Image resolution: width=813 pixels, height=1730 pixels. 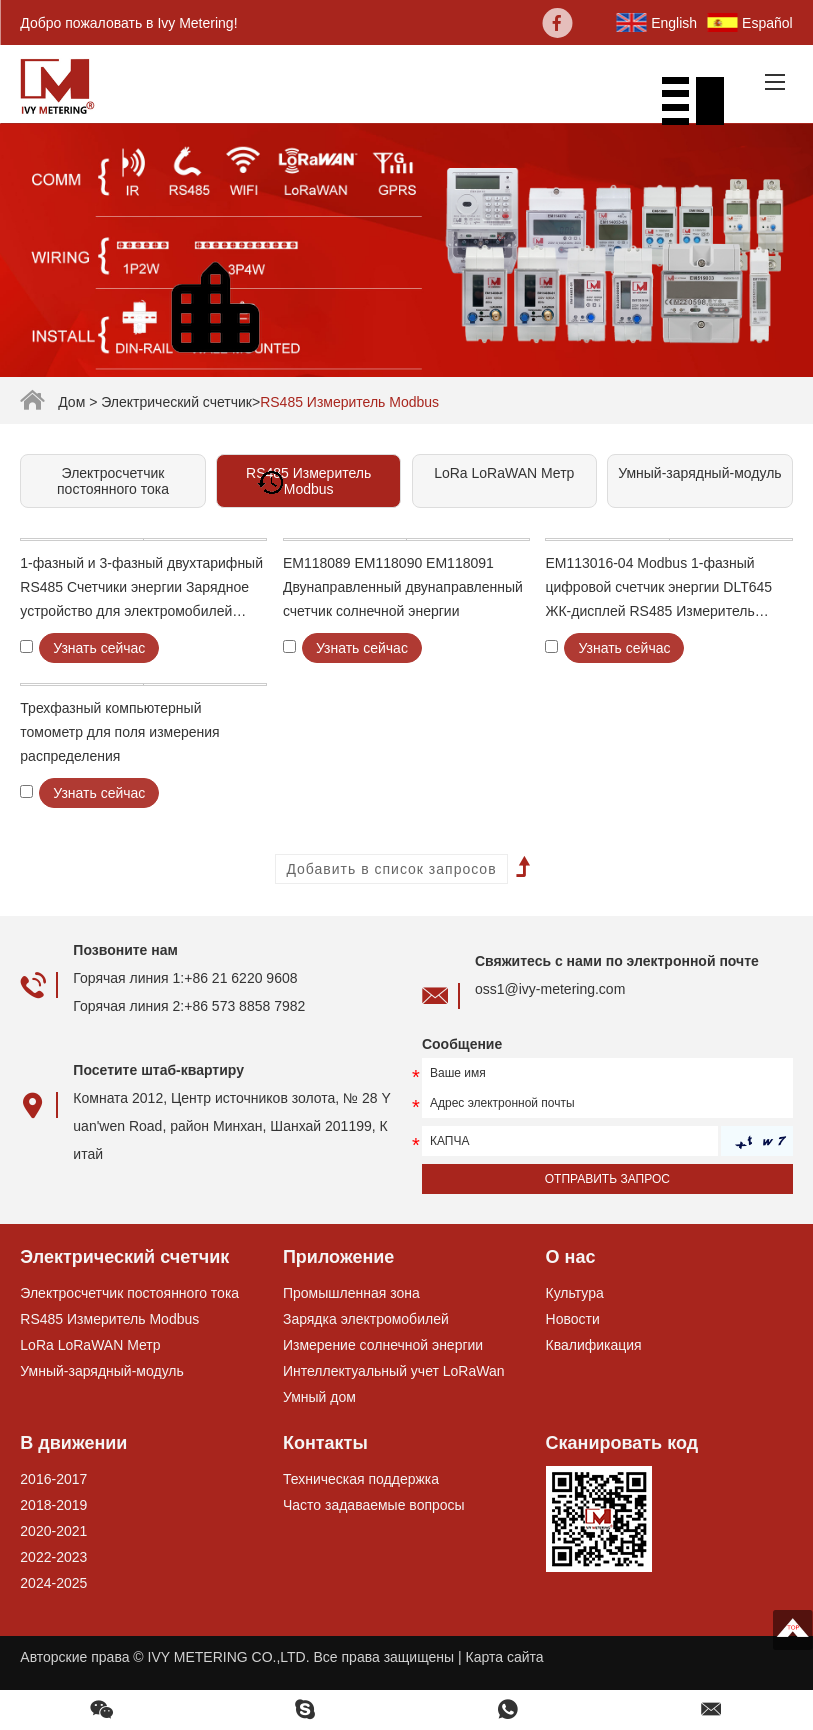 I want to click on toggle vertical split view layout, so click(x=693, y=101).